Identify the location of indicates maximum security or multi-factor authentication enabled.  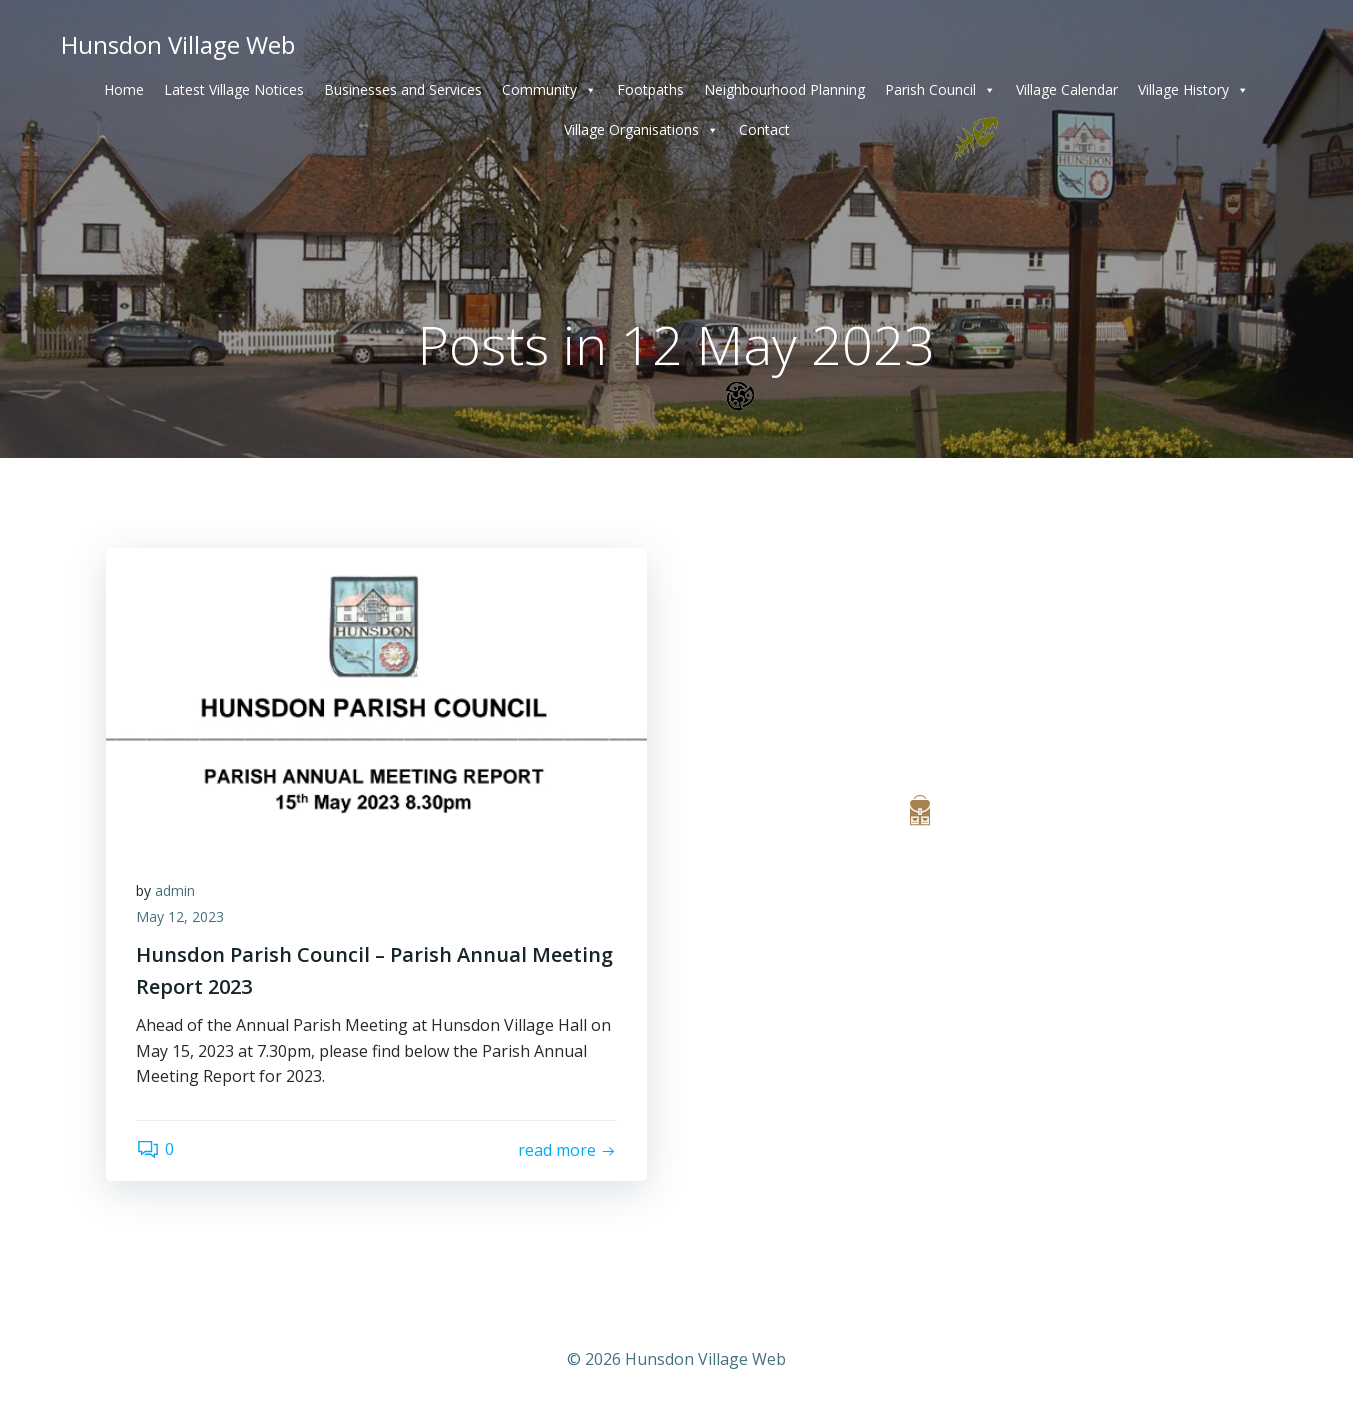
(740, 396).